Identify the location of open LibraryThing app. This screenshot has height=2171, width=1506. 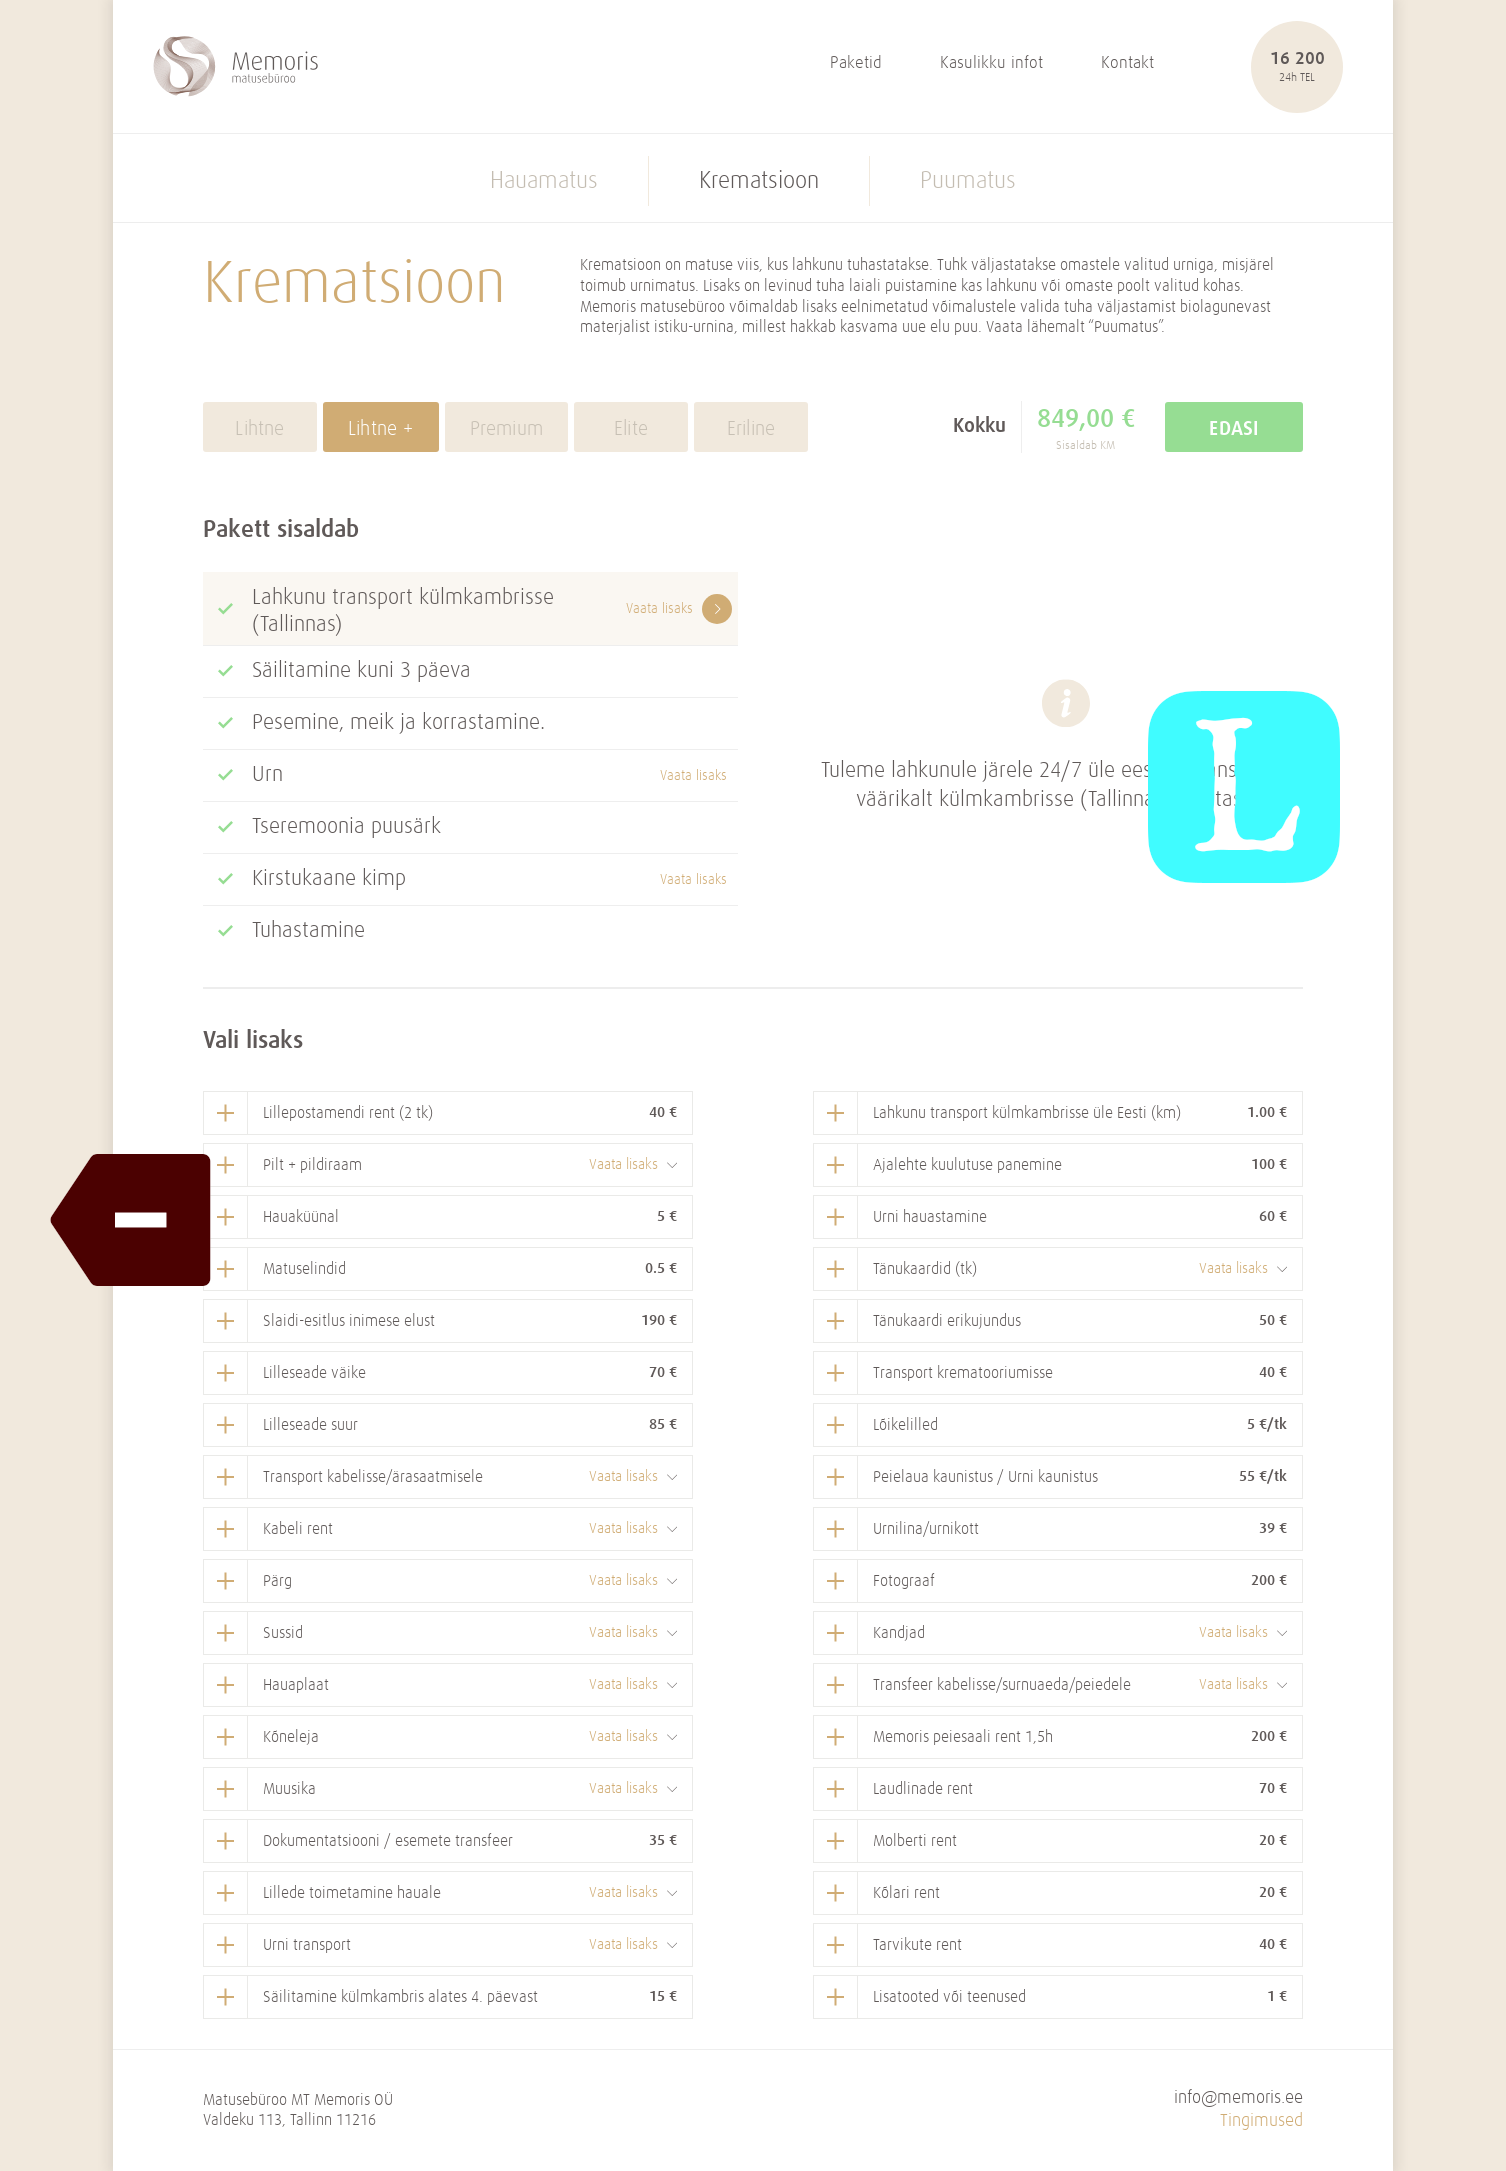
(1244, 787).